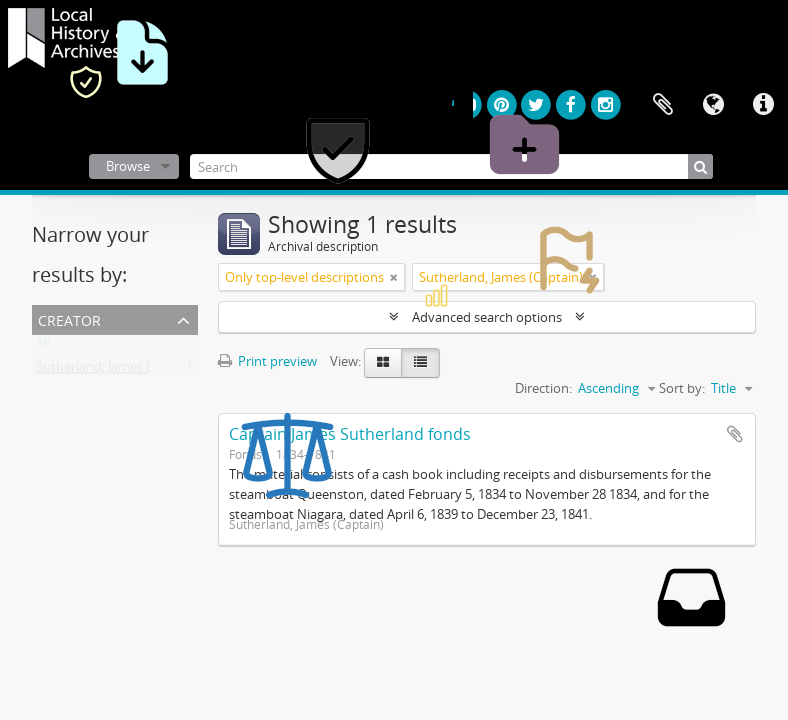  Describe the element at coordinates (524, 144) in the screenshot. I see `create a new folder` at that location.